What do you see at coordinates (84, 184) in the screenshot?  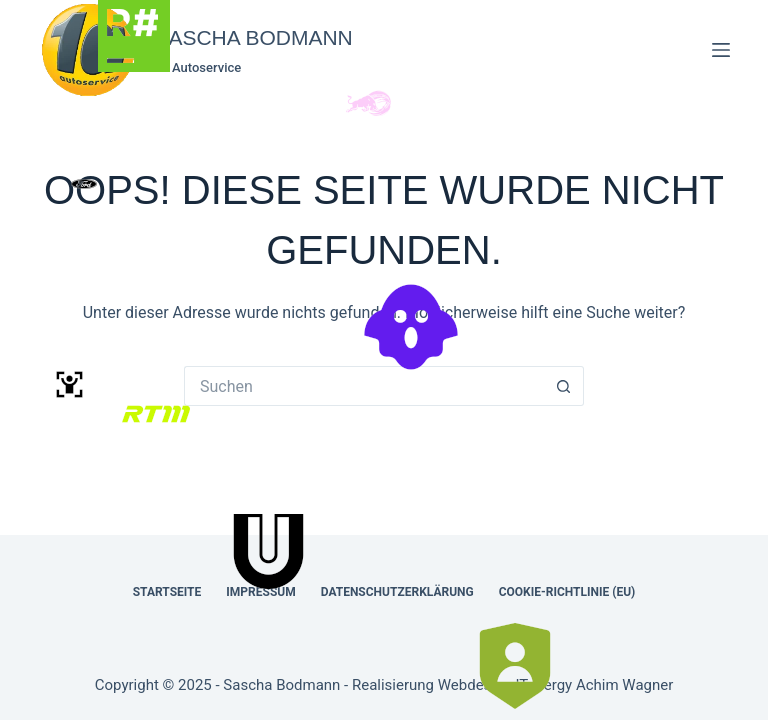 I see `Ford brand or dealership app` at bounding box center [84, 184].